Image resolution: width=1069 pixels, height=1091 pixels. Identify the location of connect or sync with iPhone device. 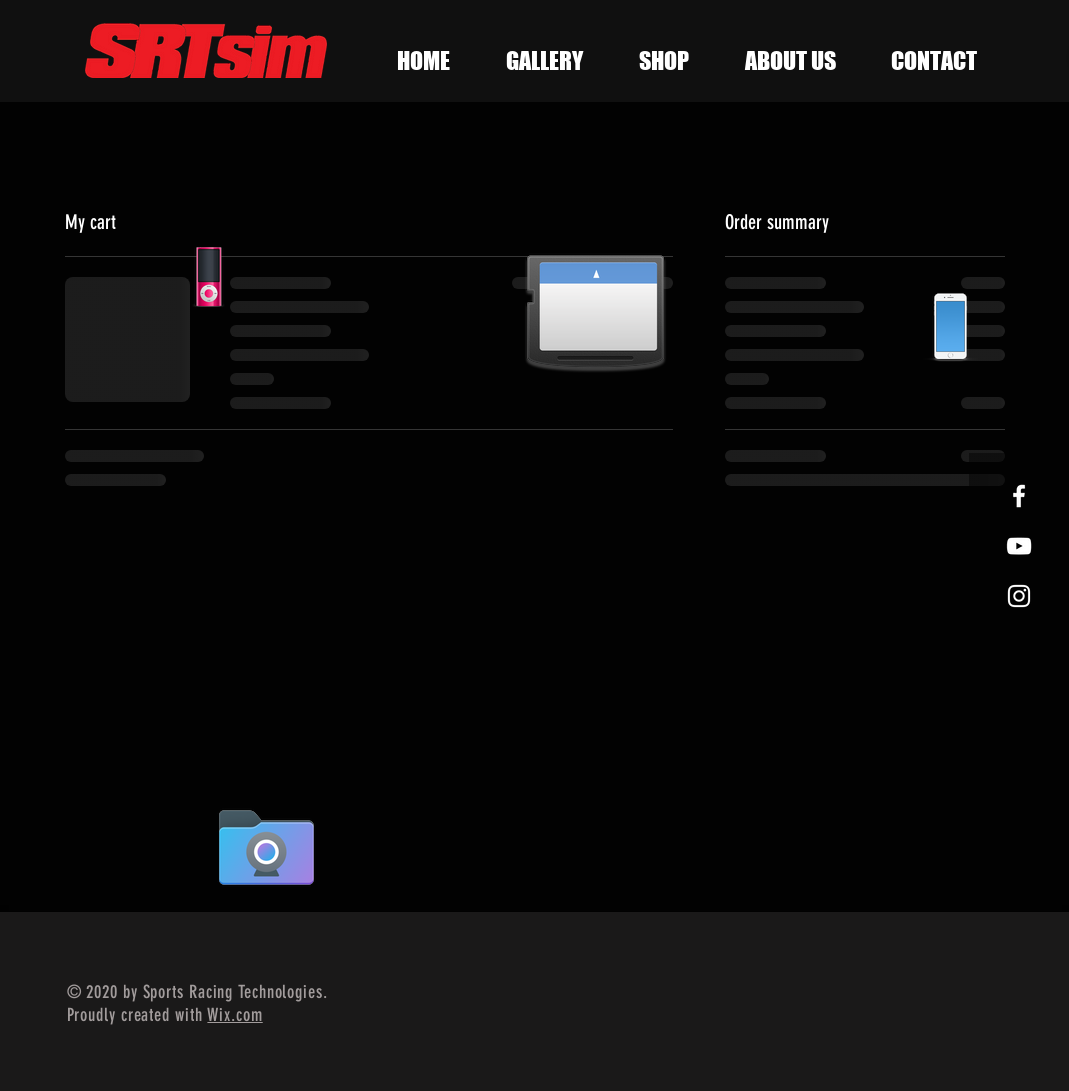
(950, 327).